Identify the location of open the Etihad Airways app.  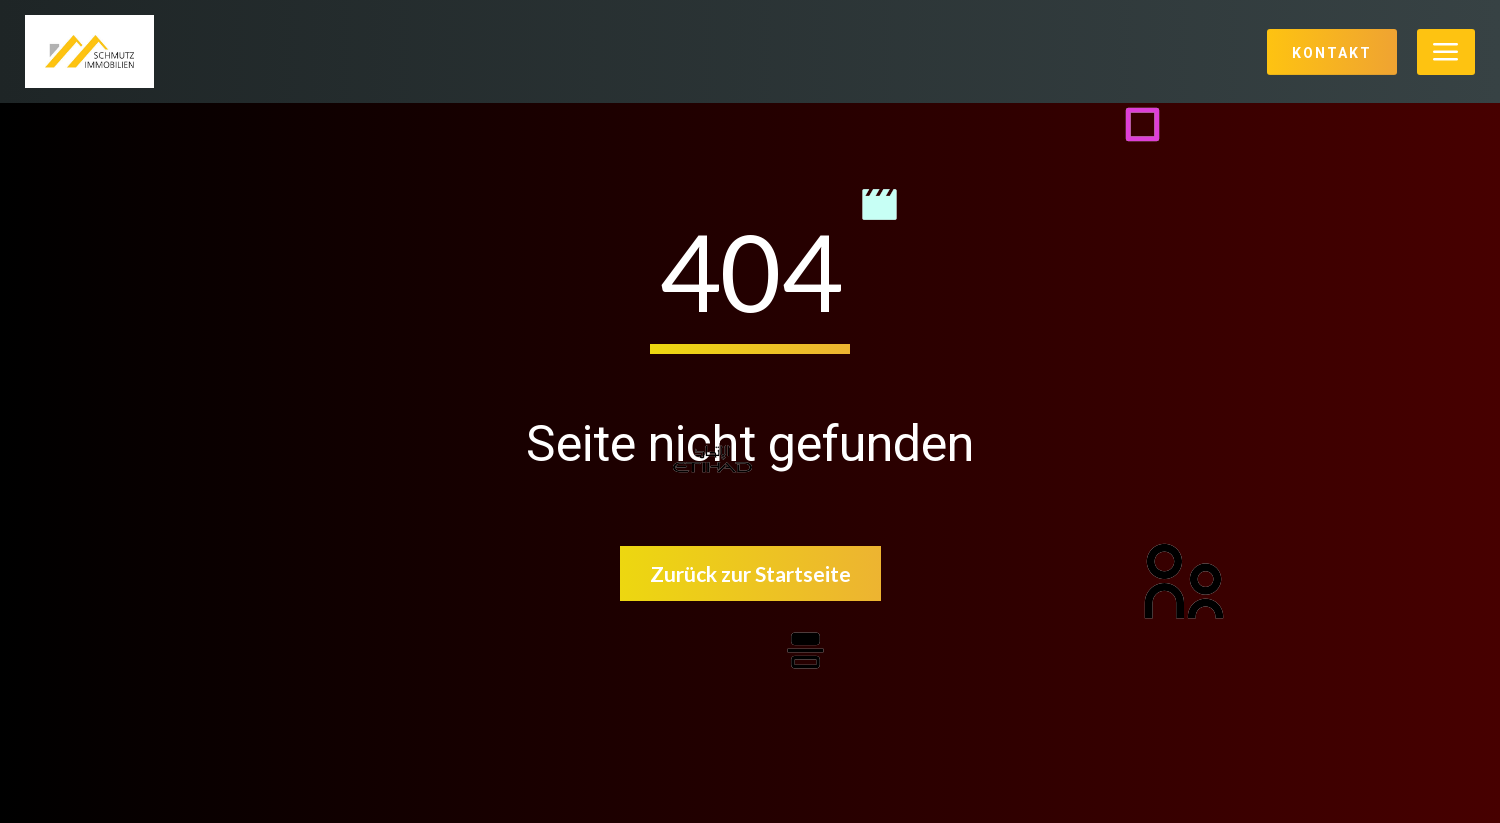
(712, 458).